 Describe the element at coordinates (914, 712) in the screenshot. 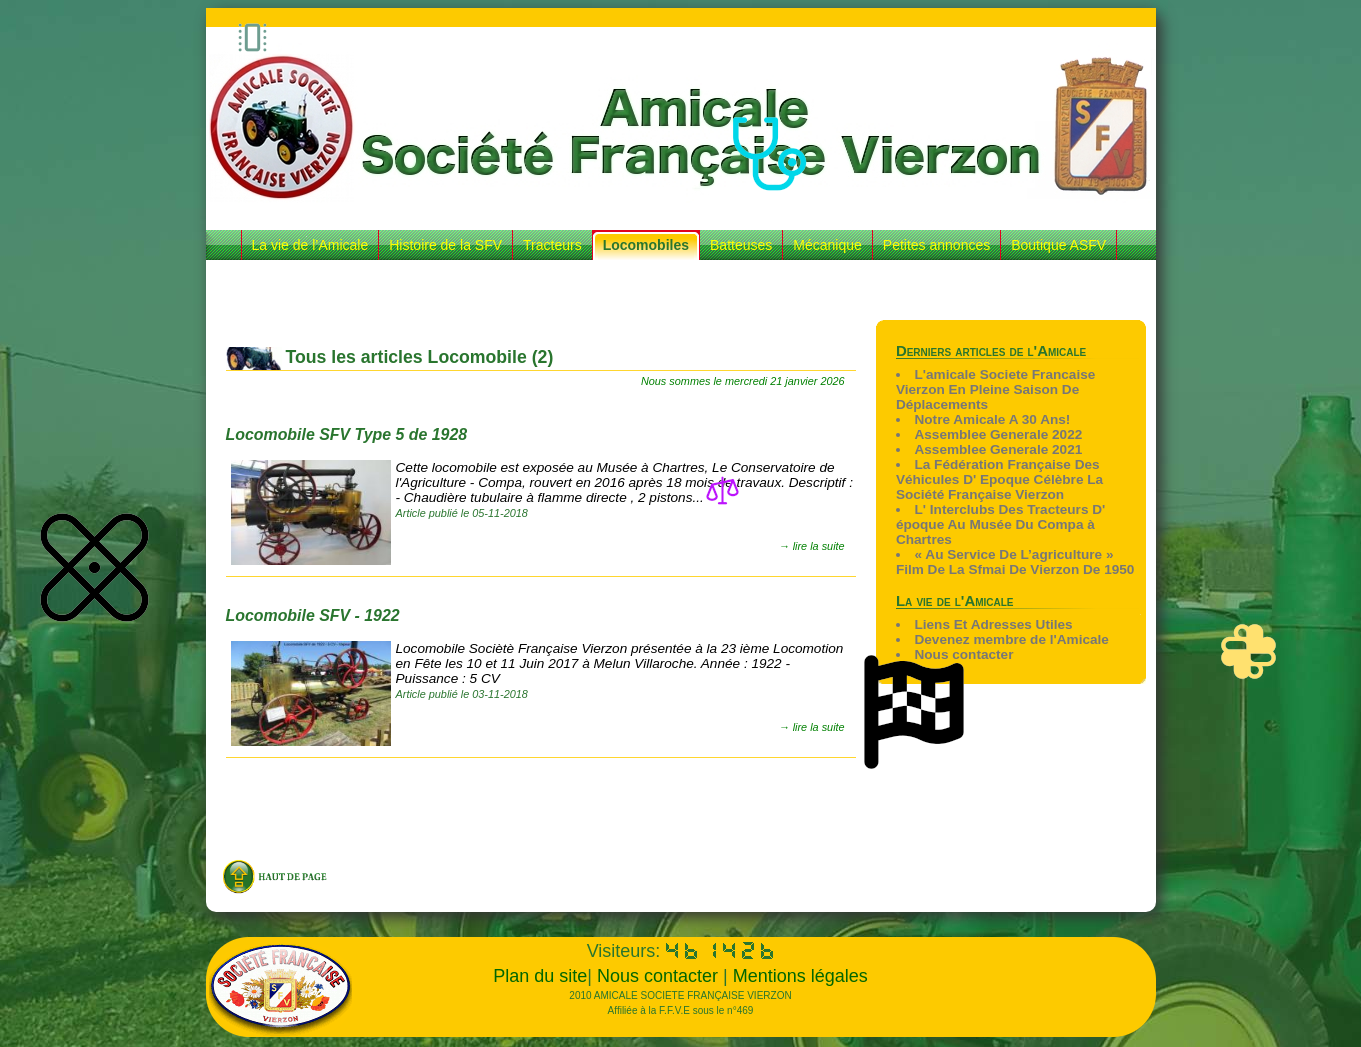

I see `indicates completion or finish point` at that location.